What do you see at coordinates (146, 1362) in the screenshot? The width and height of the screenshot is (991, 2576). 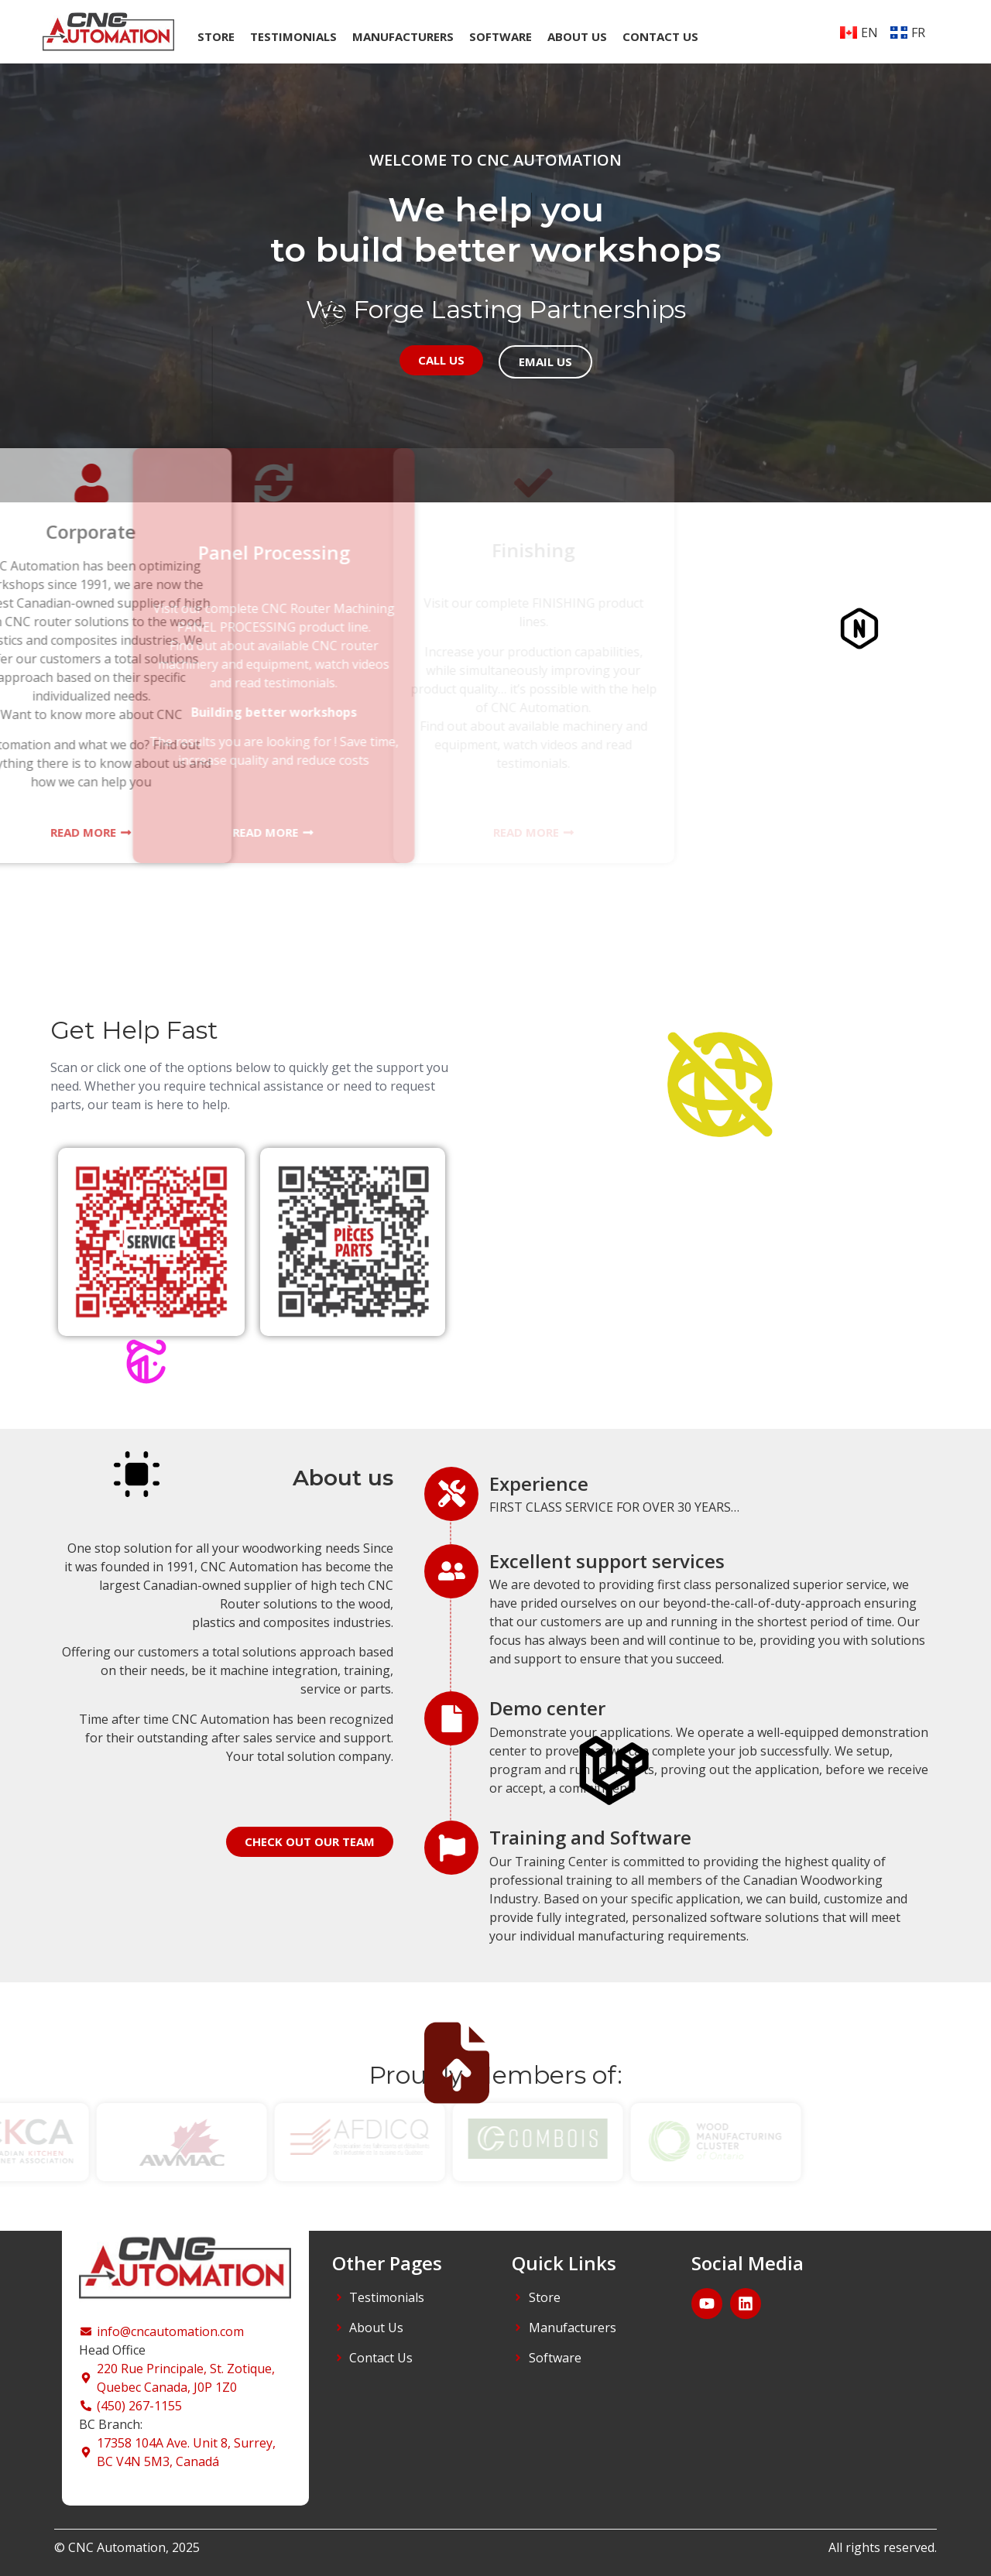 I see `open the New York Times app` at bounding box center [146, 1362].